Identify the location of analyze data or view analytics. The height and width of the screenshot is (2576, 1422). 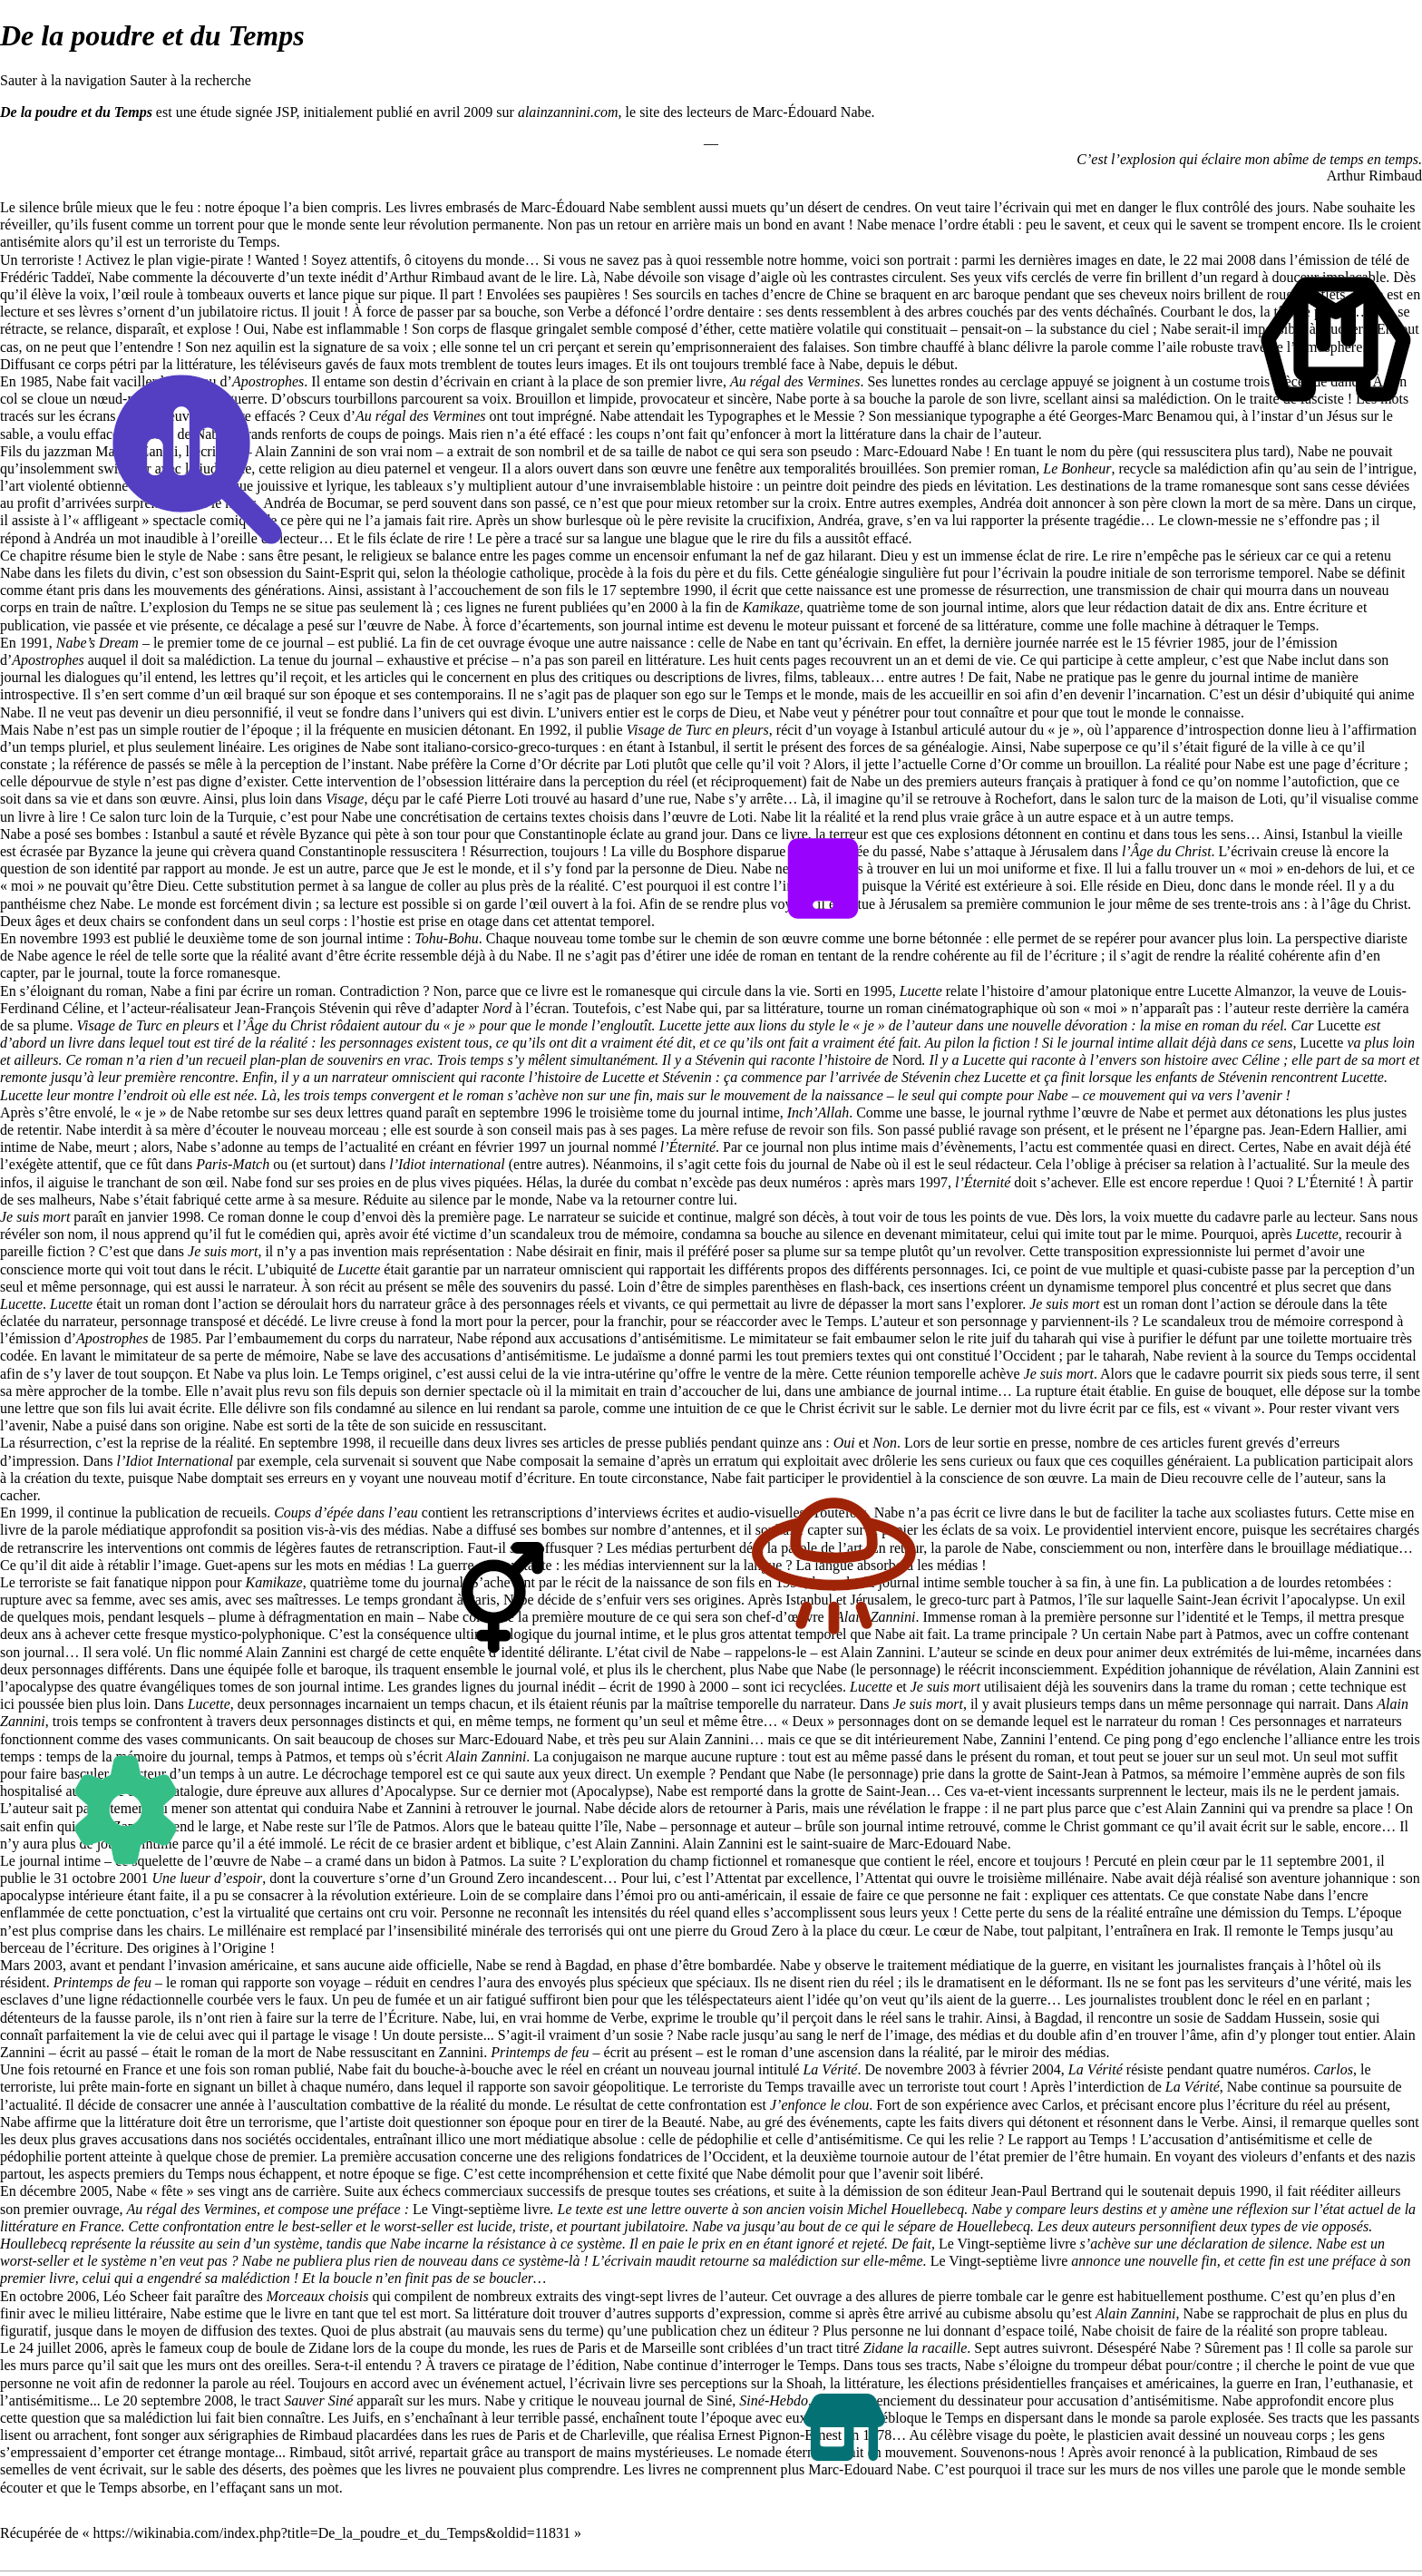
(197, 459).